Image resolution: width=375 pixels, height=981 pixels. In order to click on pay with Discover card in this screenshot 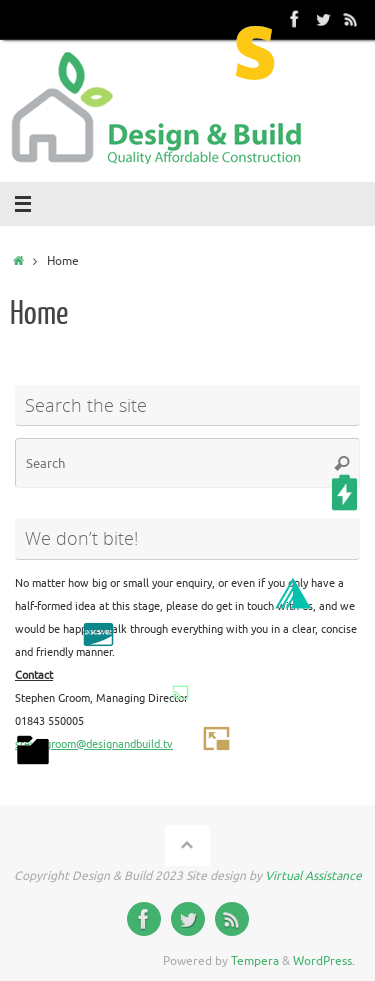, I will do `click(98, 634)`.